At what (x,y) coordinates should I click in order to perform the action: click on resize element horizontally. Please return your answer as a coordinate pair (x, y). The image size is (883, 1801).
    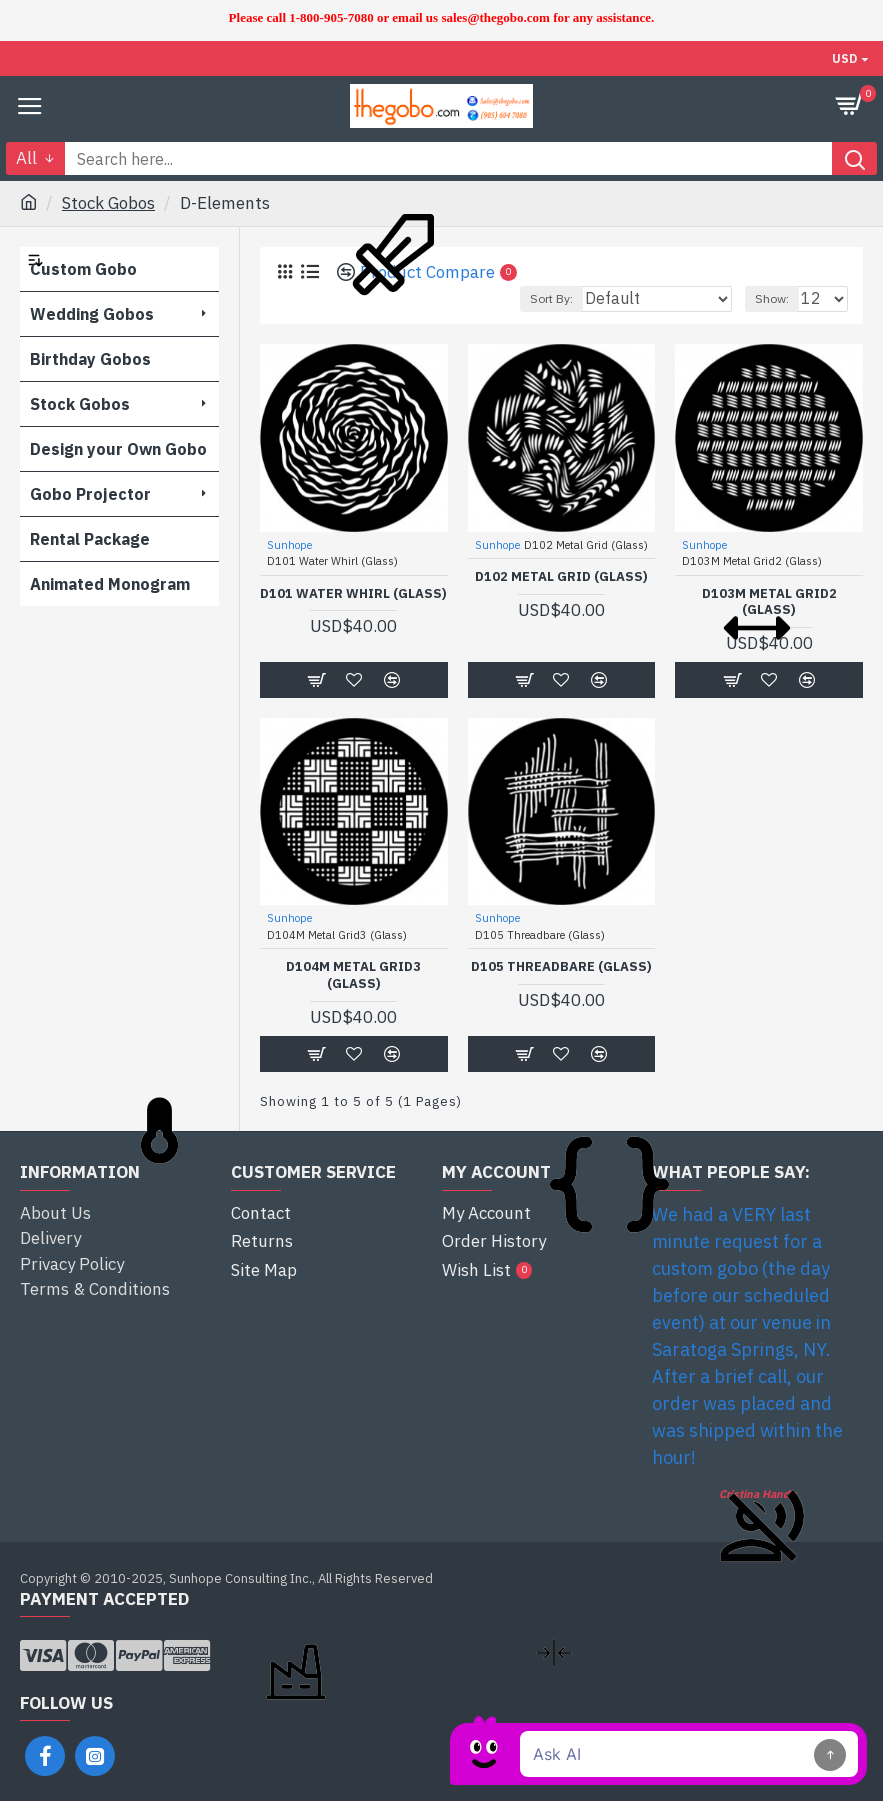
    Looking at the image, I should click on (757, 628).